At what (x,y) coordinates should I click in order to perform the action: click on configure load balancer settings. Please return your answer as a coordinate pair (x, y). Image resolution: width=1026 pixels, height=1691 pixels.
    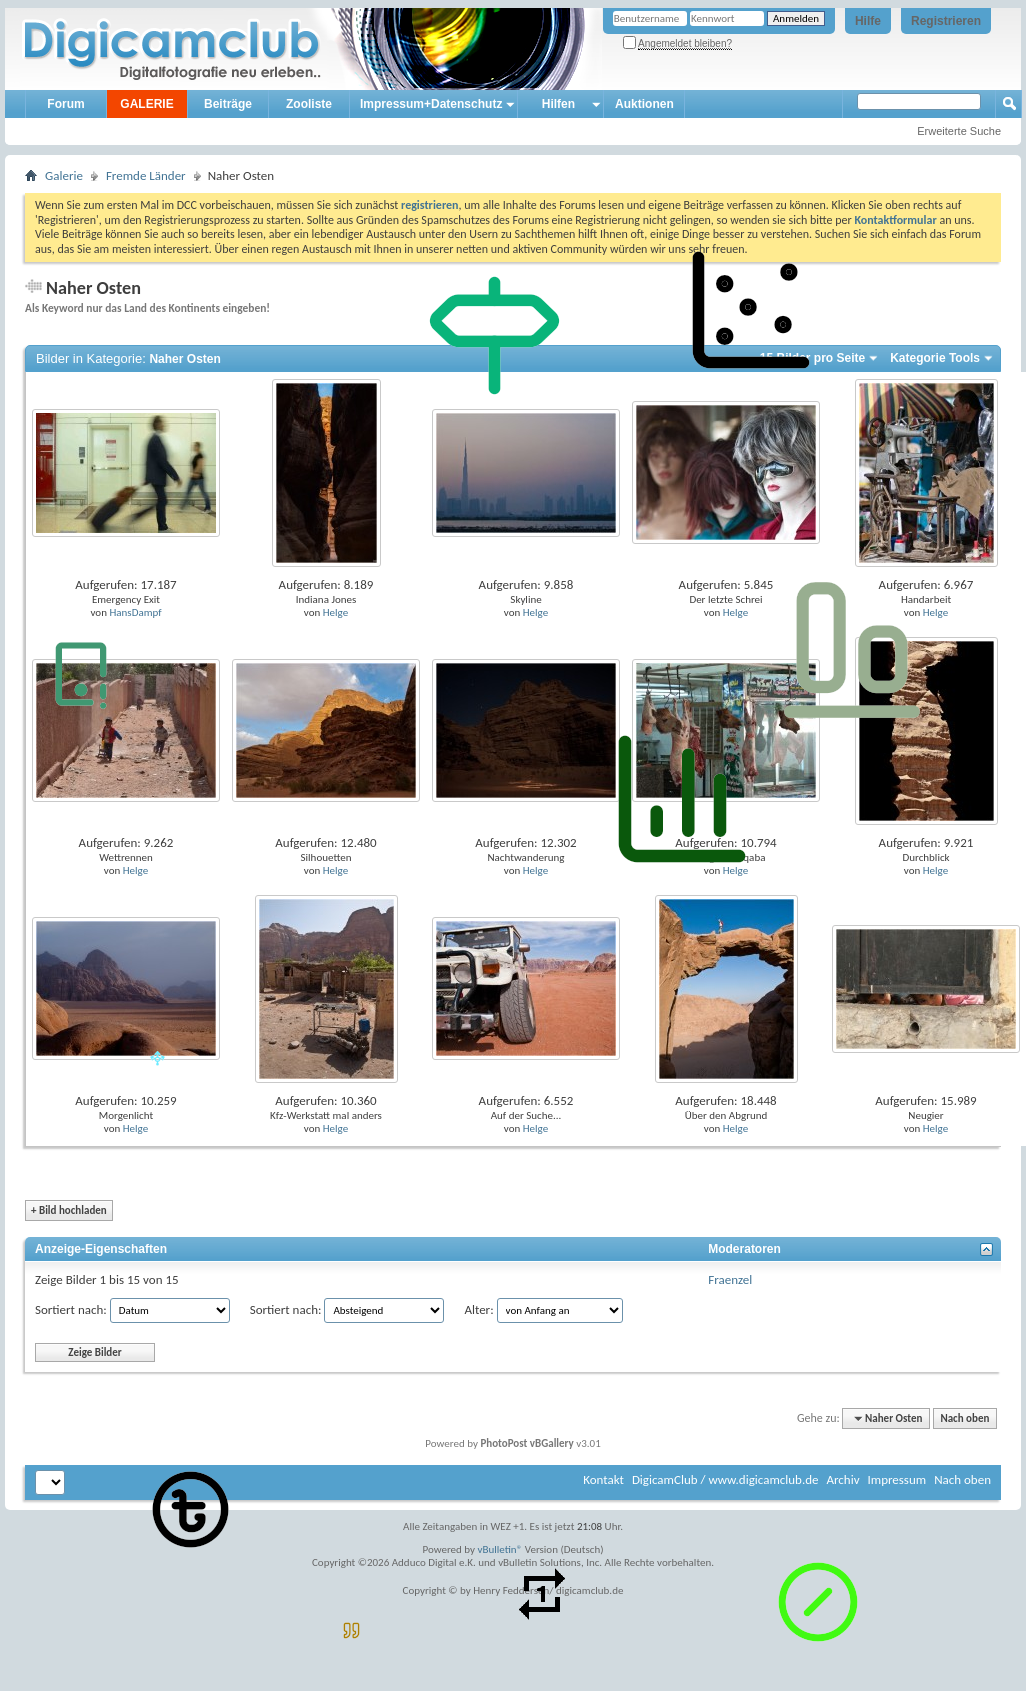
    Looking at the image, I should click on (157, 1058).